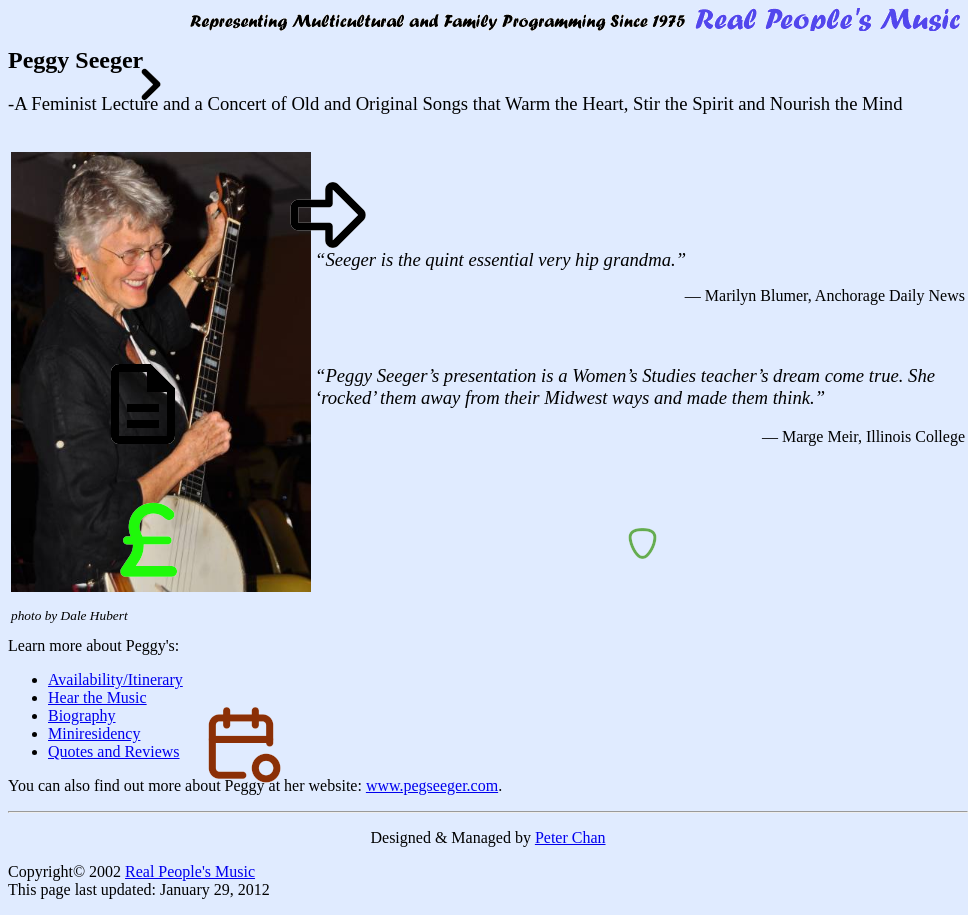 This screenshot has height=915, width=968. Describe the element at coordinates (143, 404) in the screenshot. I see `view document details` at that location.